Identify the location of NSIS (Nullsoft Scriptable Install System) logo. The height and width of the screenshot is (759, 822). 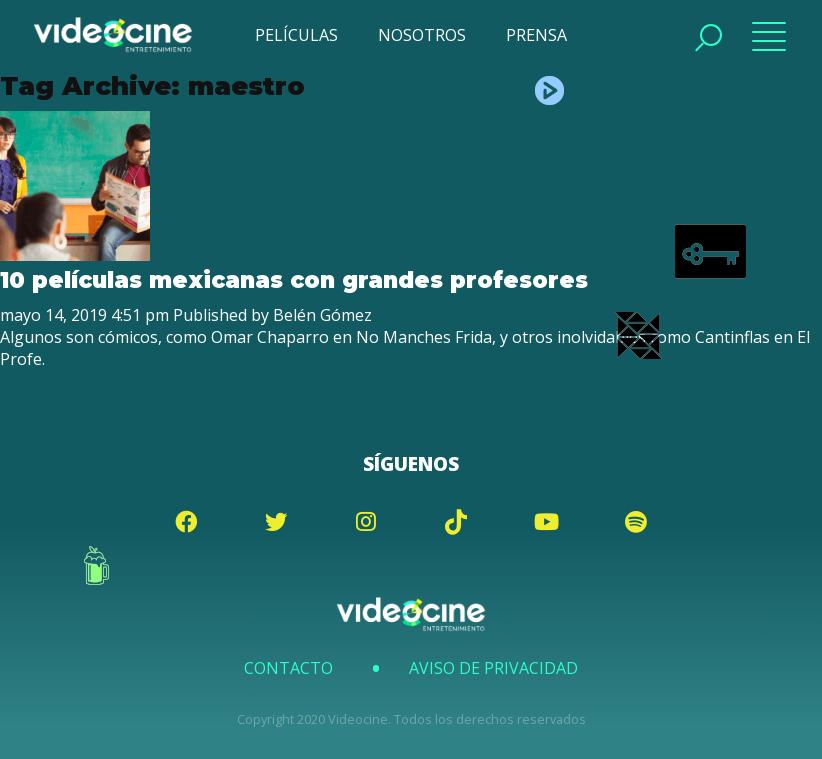
(638, 335).